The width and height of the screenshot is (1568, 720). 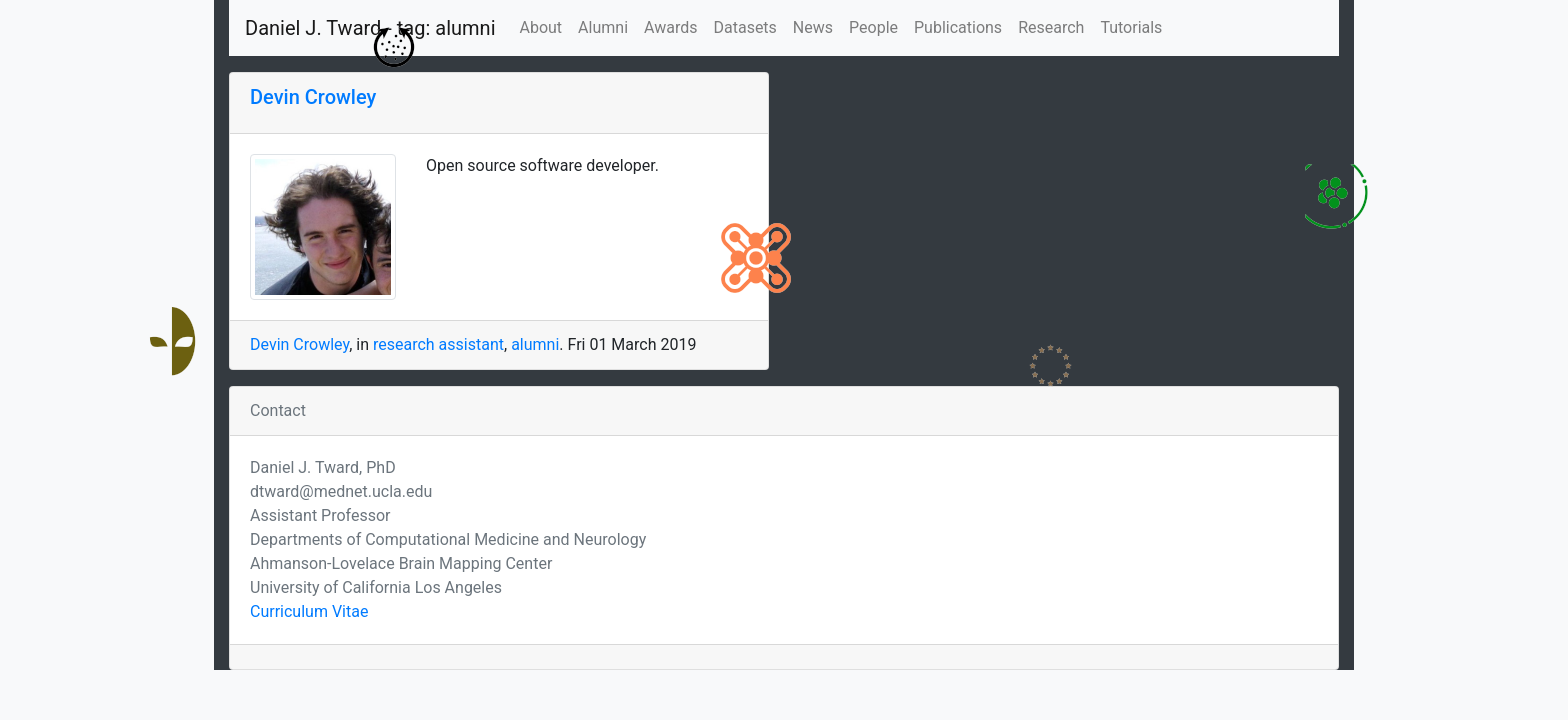 I want to click on toggle between character personas or roles, so click(x=169, y=341).